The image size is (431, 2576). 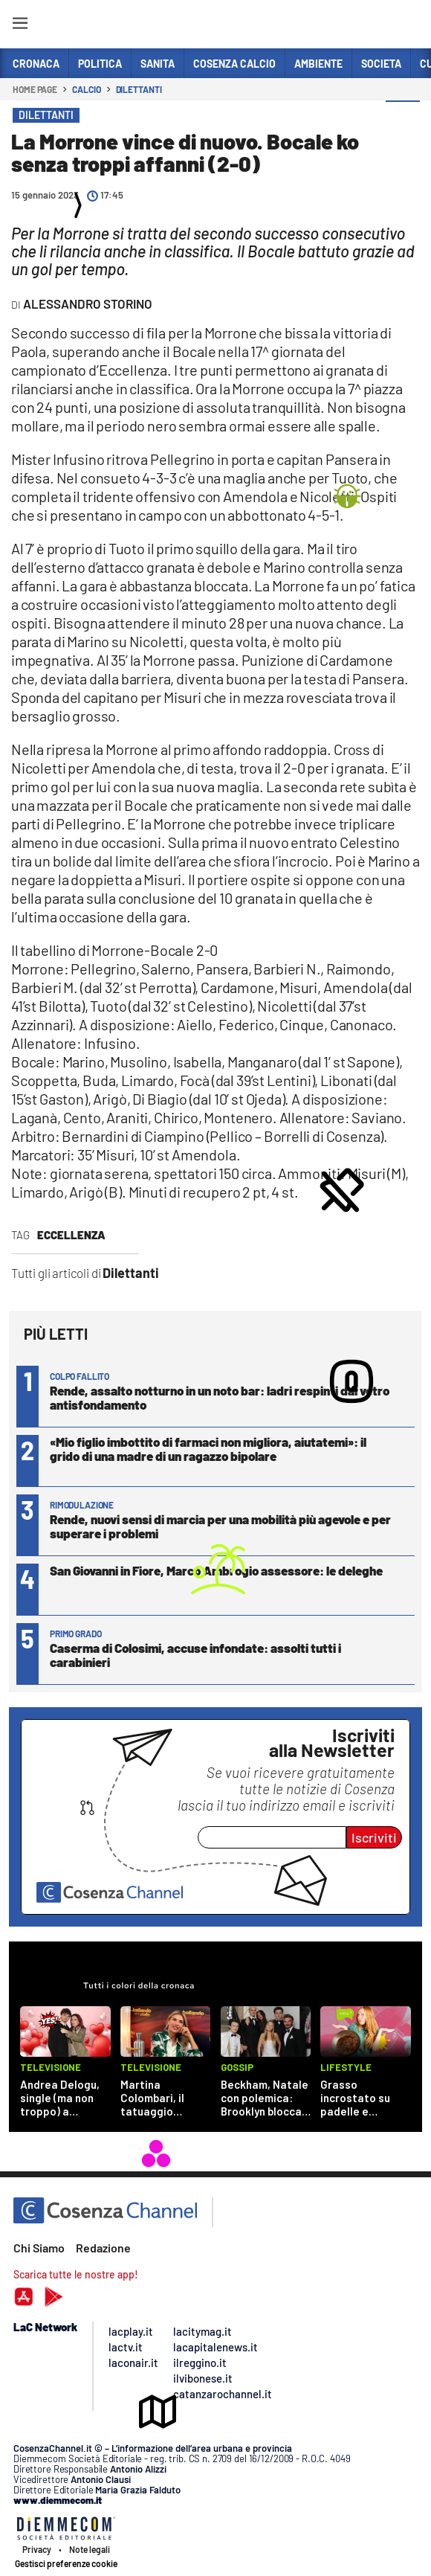 I want to click on indicates a Q key or keyboard shortcut, so click(x=351, y=1381).